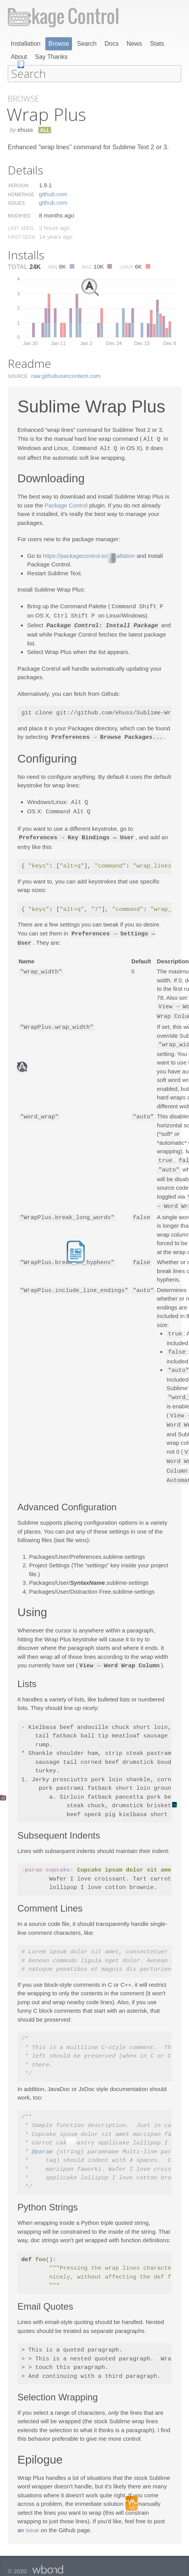 This screenshot has width=189, height=2576. Describe the element at coordinates (19, 19) in the screenshot. I see `open on-screen keyboard` at that location.